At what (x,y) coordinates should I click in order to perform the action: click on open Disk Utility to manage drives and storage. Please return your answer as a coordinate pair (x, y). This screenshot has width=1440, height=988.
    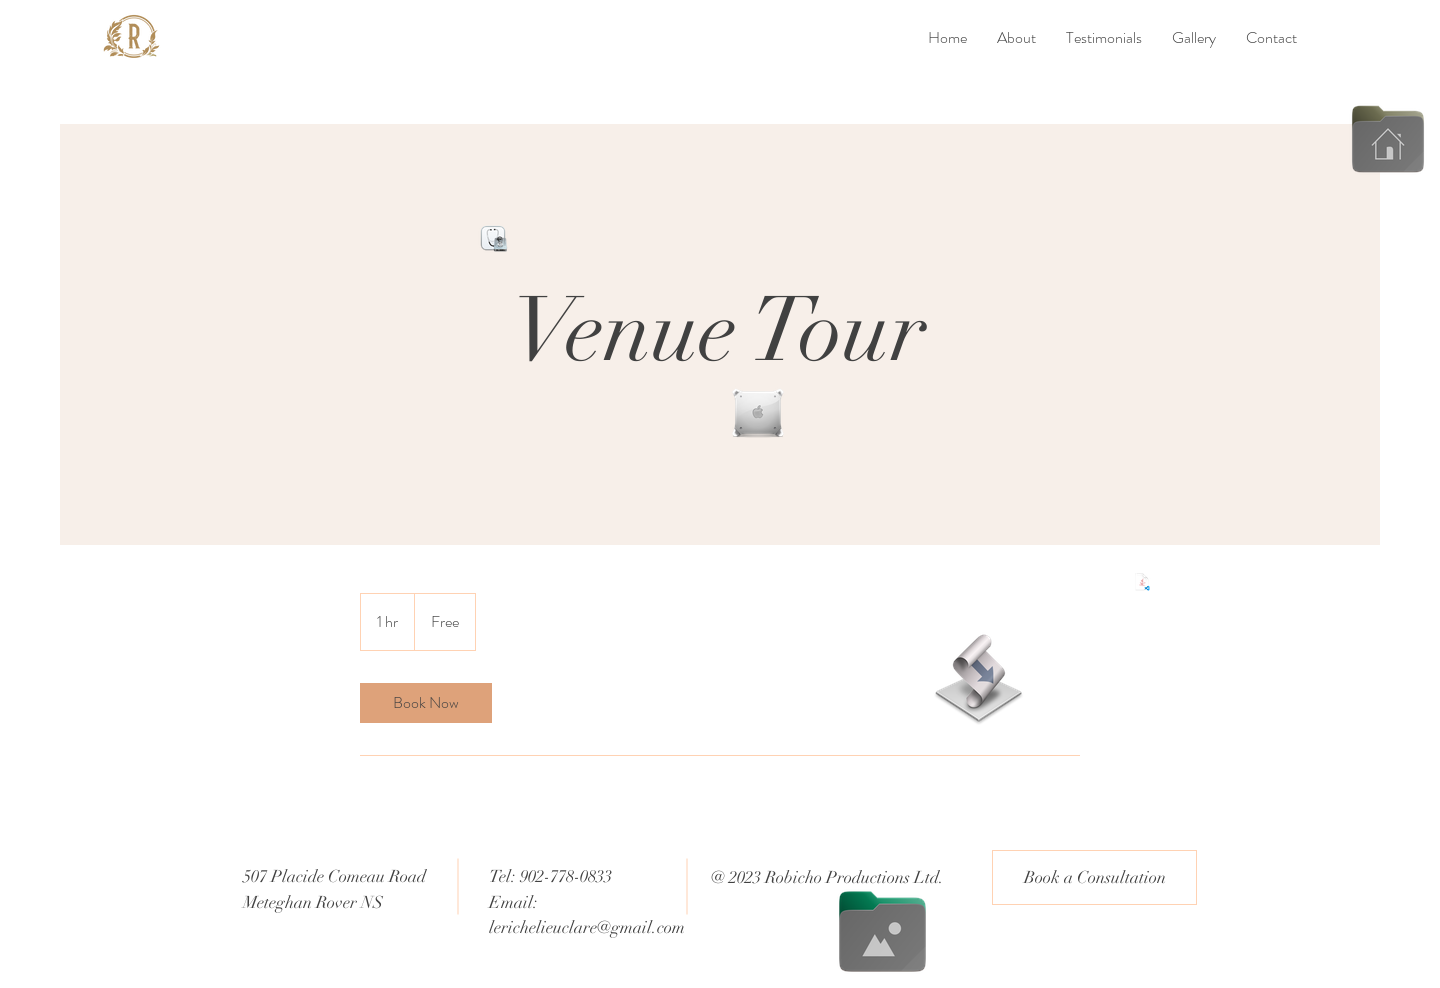
    Looking at the image, I should click on (493, 238).